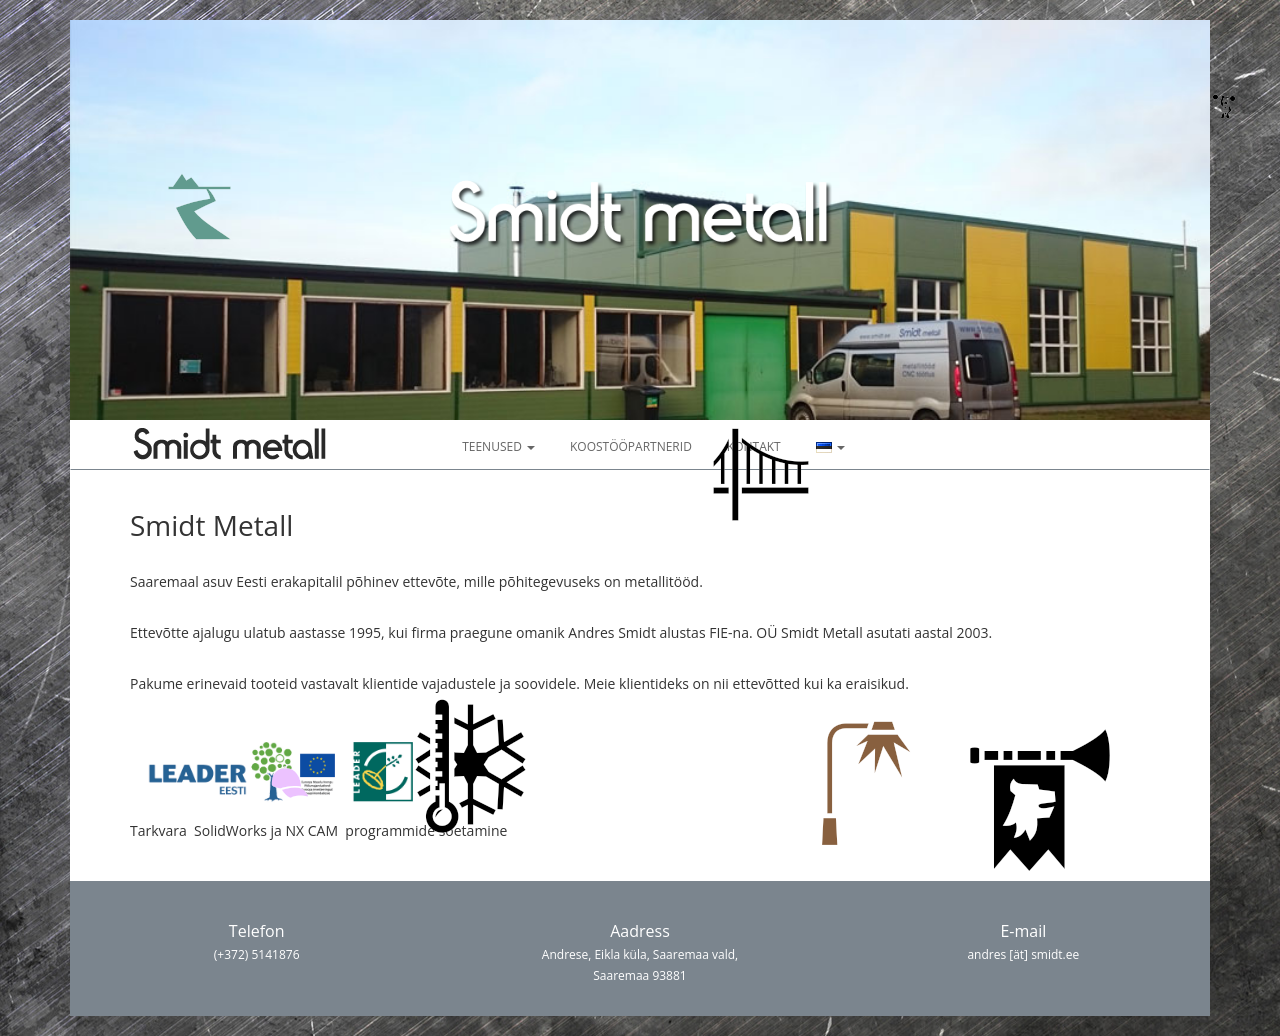  What do you see at coordinates (290, 782) in the screenshot?
I see `access player profile or avatar customization` at bounding box center [290, 782].